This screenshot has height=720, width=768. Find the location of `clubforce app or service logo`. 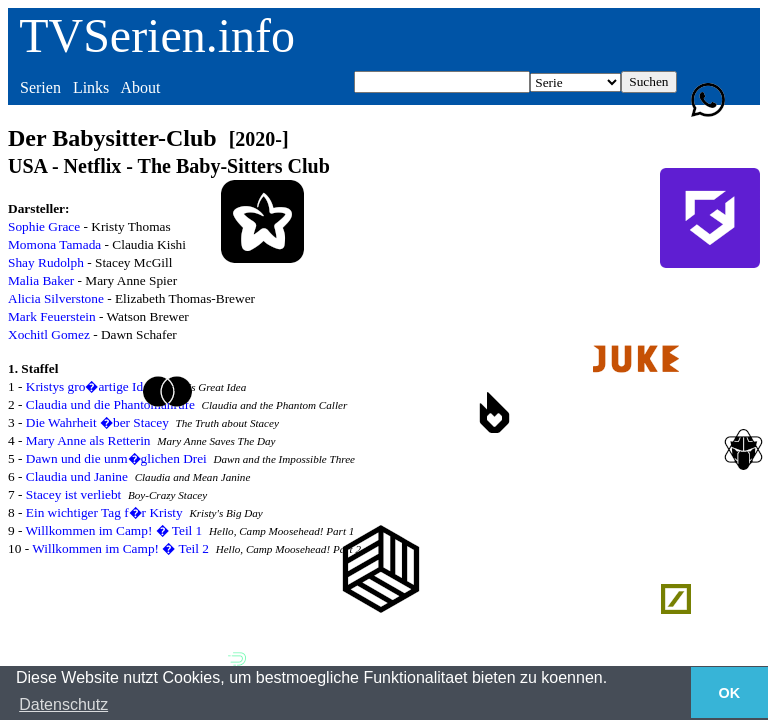

clubforce app or service logo is located at coordinates (710, 218).